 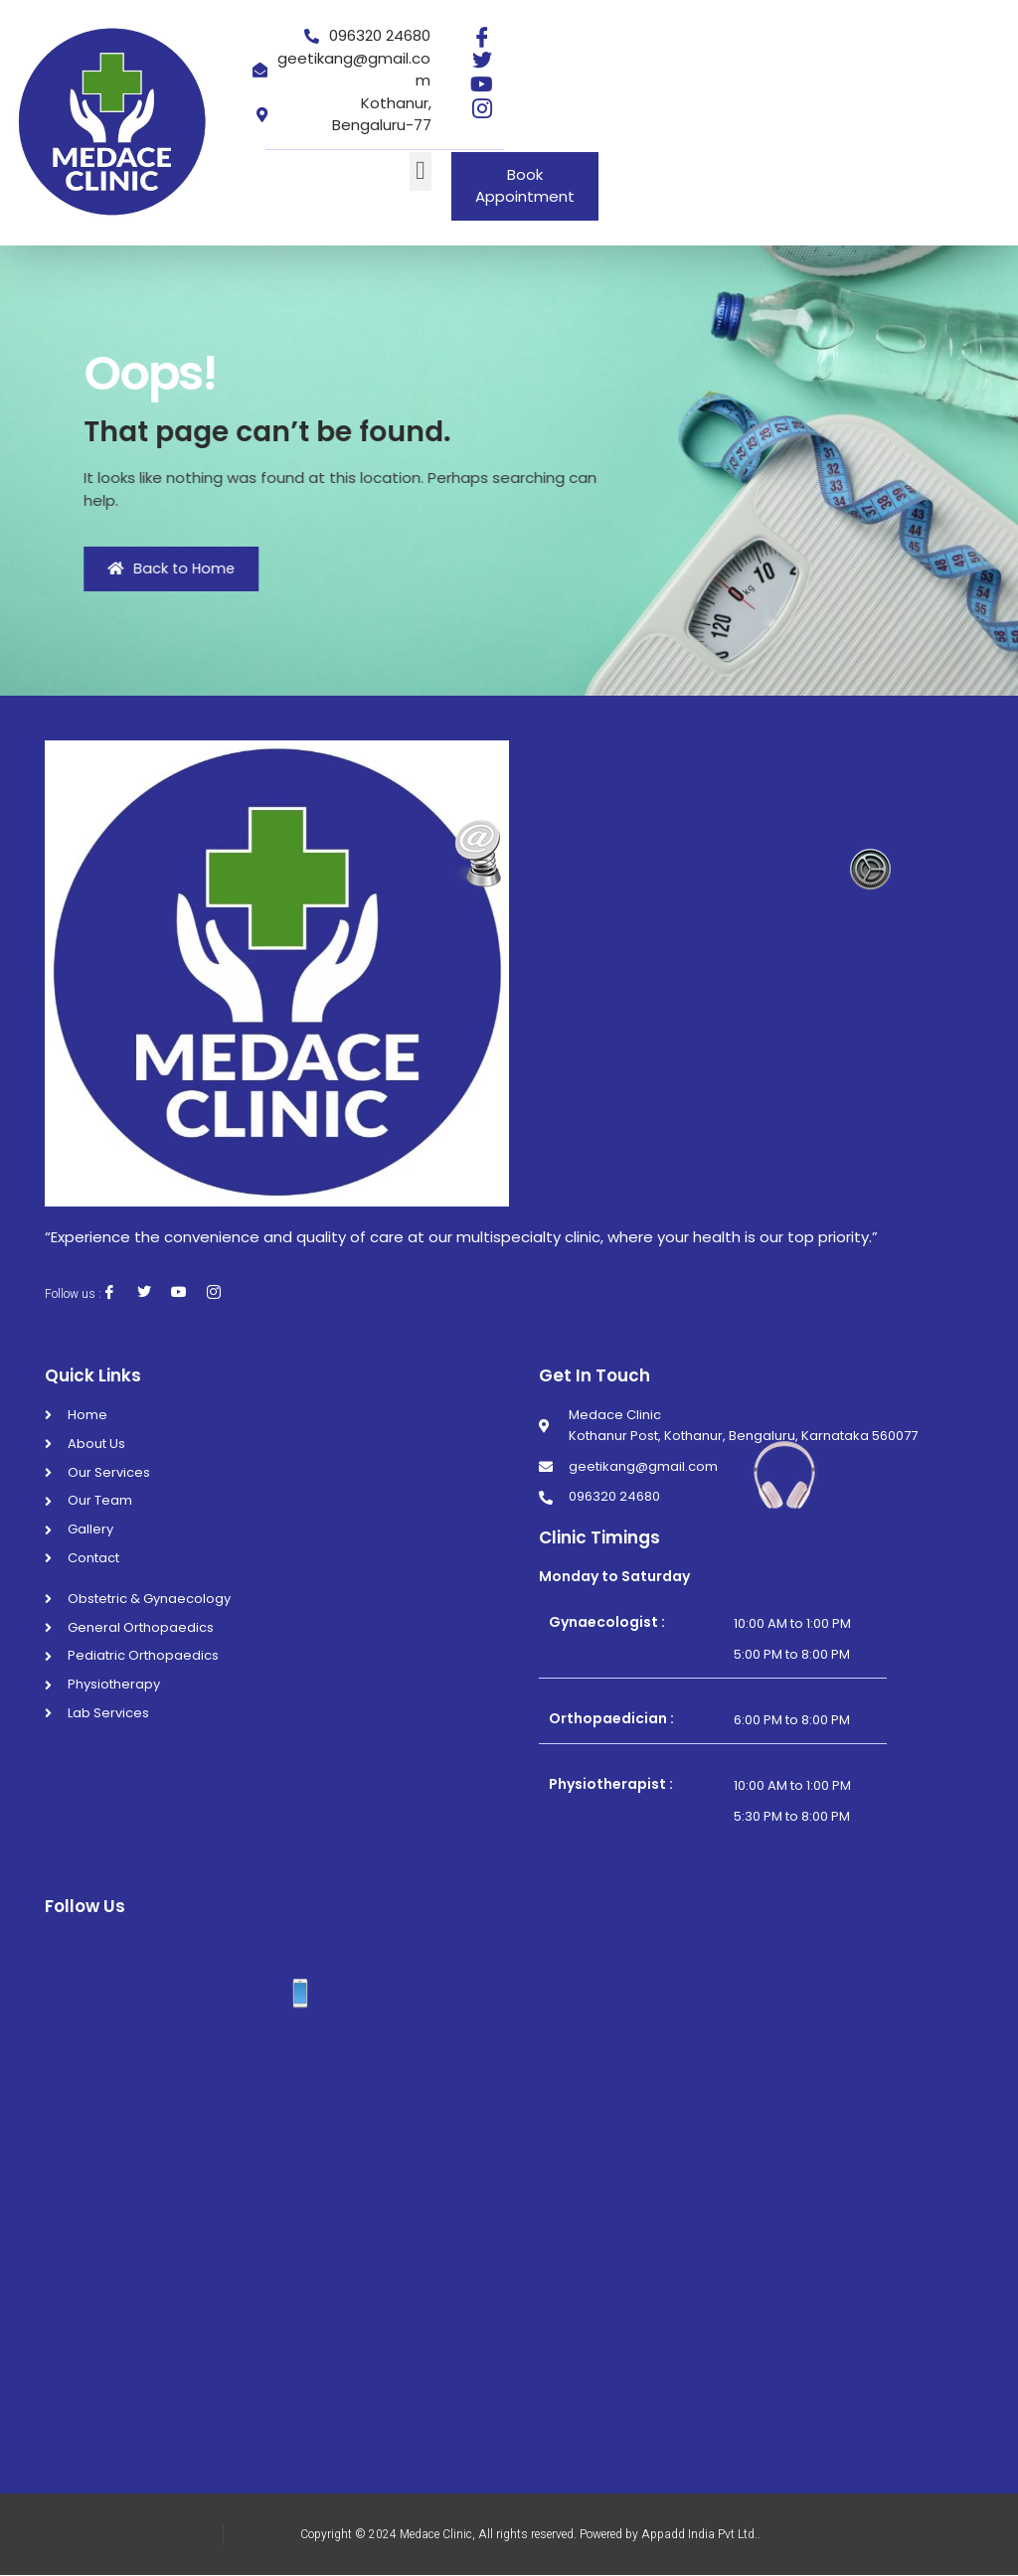 What do you see at coordinates (300, 1994) in the screenshot?
I see `iPhone 5s device connected to your system` at bounding box center [300, 1994].